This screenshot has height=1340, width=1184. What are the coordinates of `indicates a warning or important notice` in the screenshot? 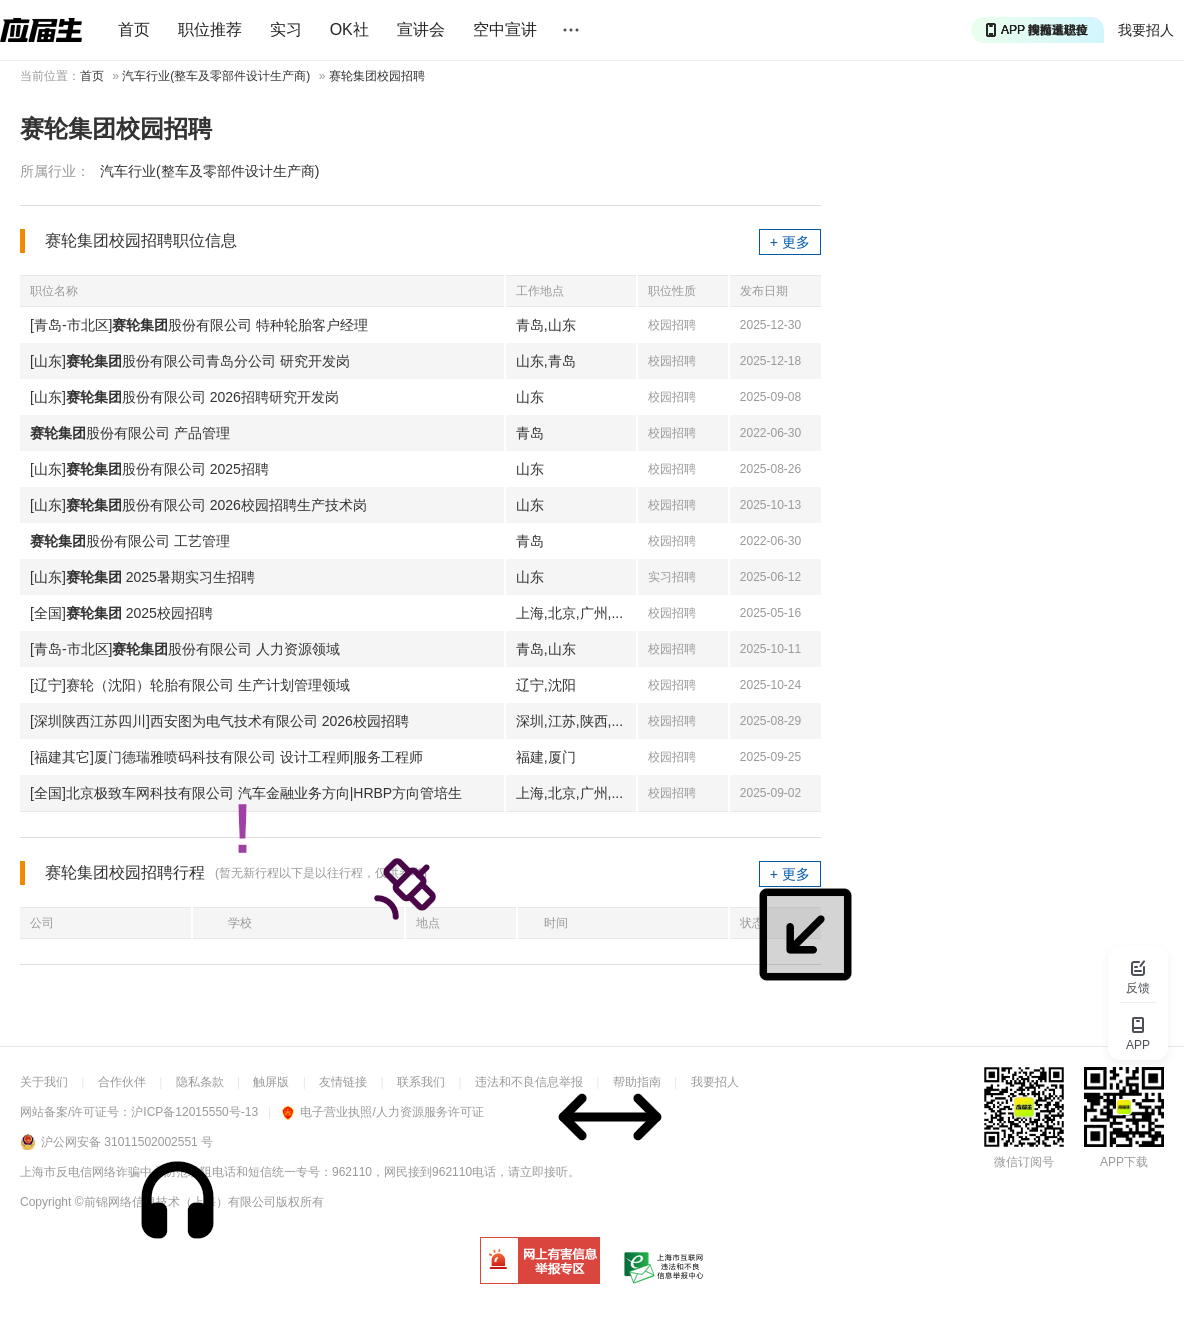 It's located at (242, 828).